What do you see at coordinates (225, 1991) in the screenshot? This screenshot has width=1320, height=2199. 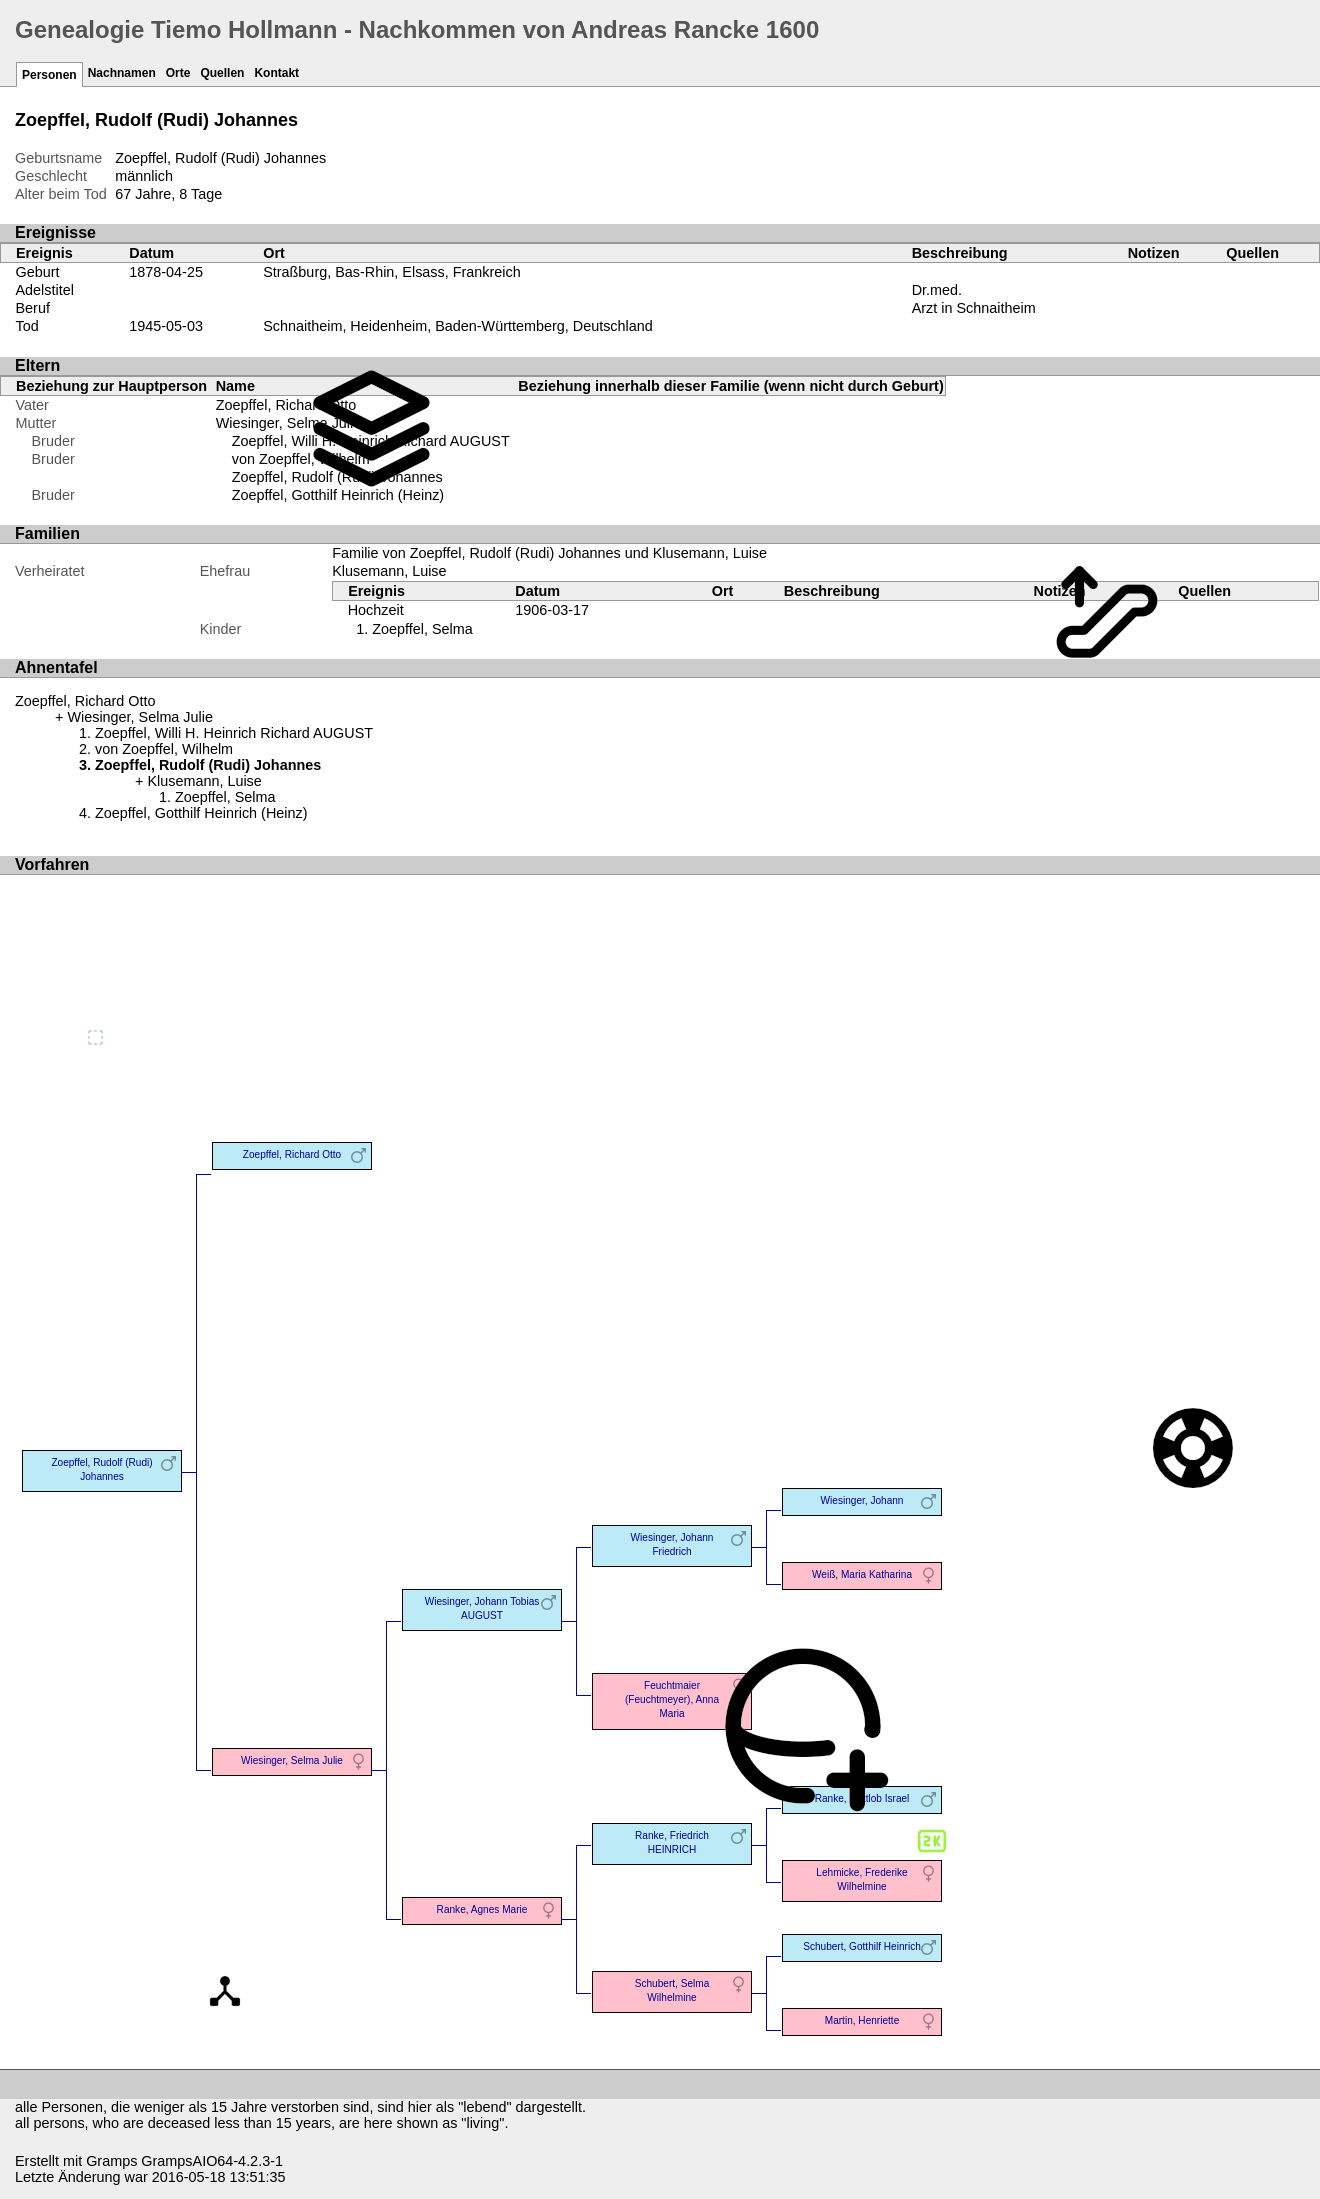 I see `connect or manage connected devices` at bounding box center [225, 1991].